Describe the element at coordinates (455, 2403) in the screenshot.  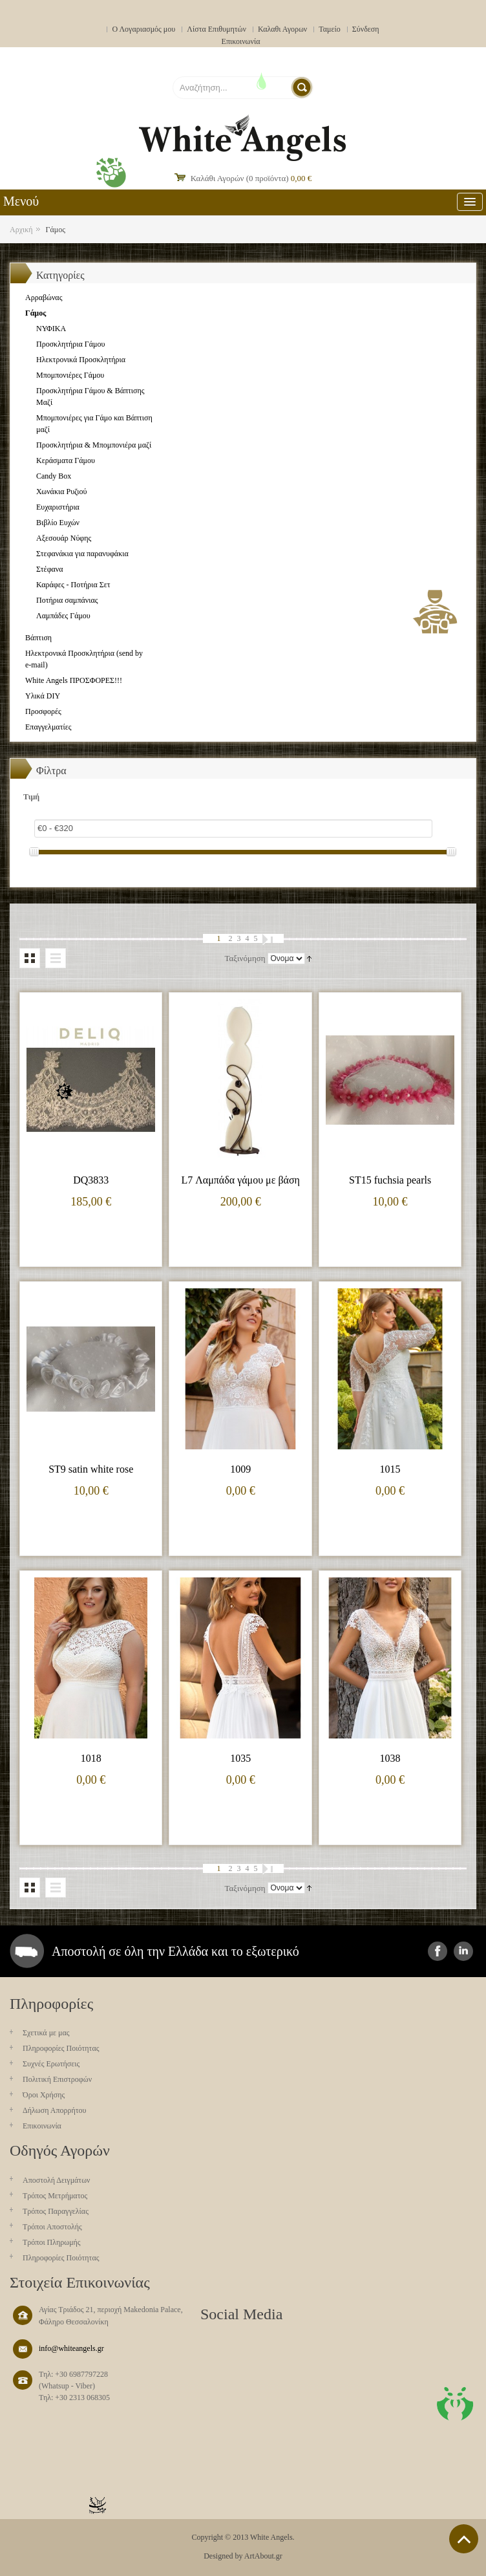
I see `insect or creature type indicator in a game interface` at that location.